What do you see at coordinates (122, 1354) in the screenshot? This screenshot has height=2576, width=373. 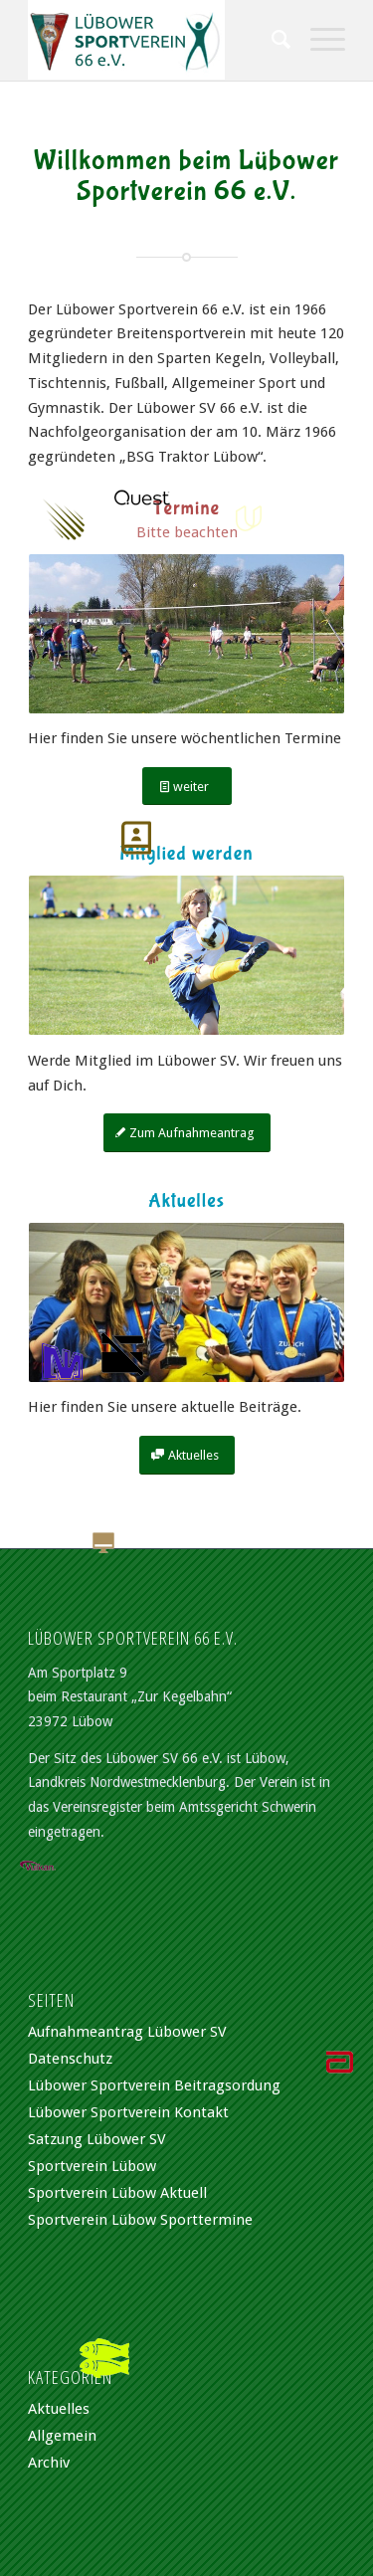 I see `no credit card required` at bounding box center [122, 1354].